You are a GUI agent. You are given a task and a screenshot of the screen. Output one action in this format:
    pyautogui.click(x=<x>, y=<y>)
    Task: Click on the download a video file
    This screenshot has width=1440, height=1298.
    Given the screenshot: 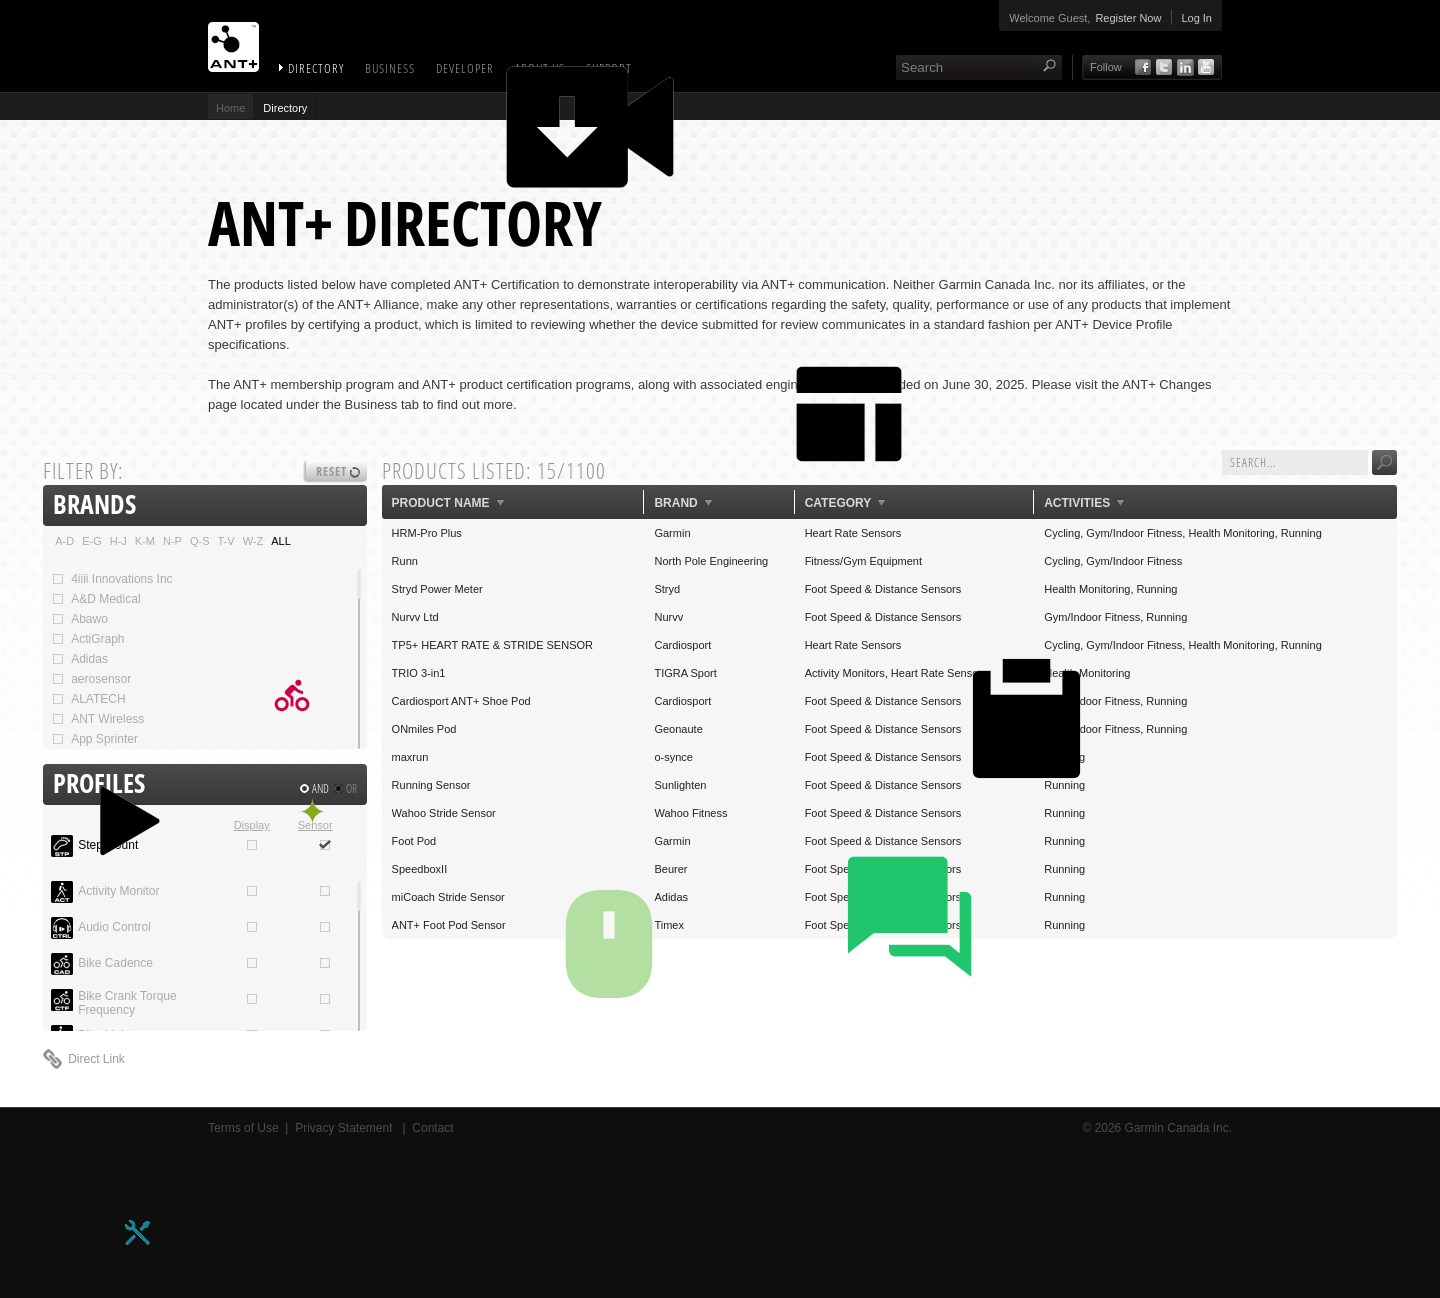 What is the action you would take?
    pyautogui.click(x=590, y=127)
    